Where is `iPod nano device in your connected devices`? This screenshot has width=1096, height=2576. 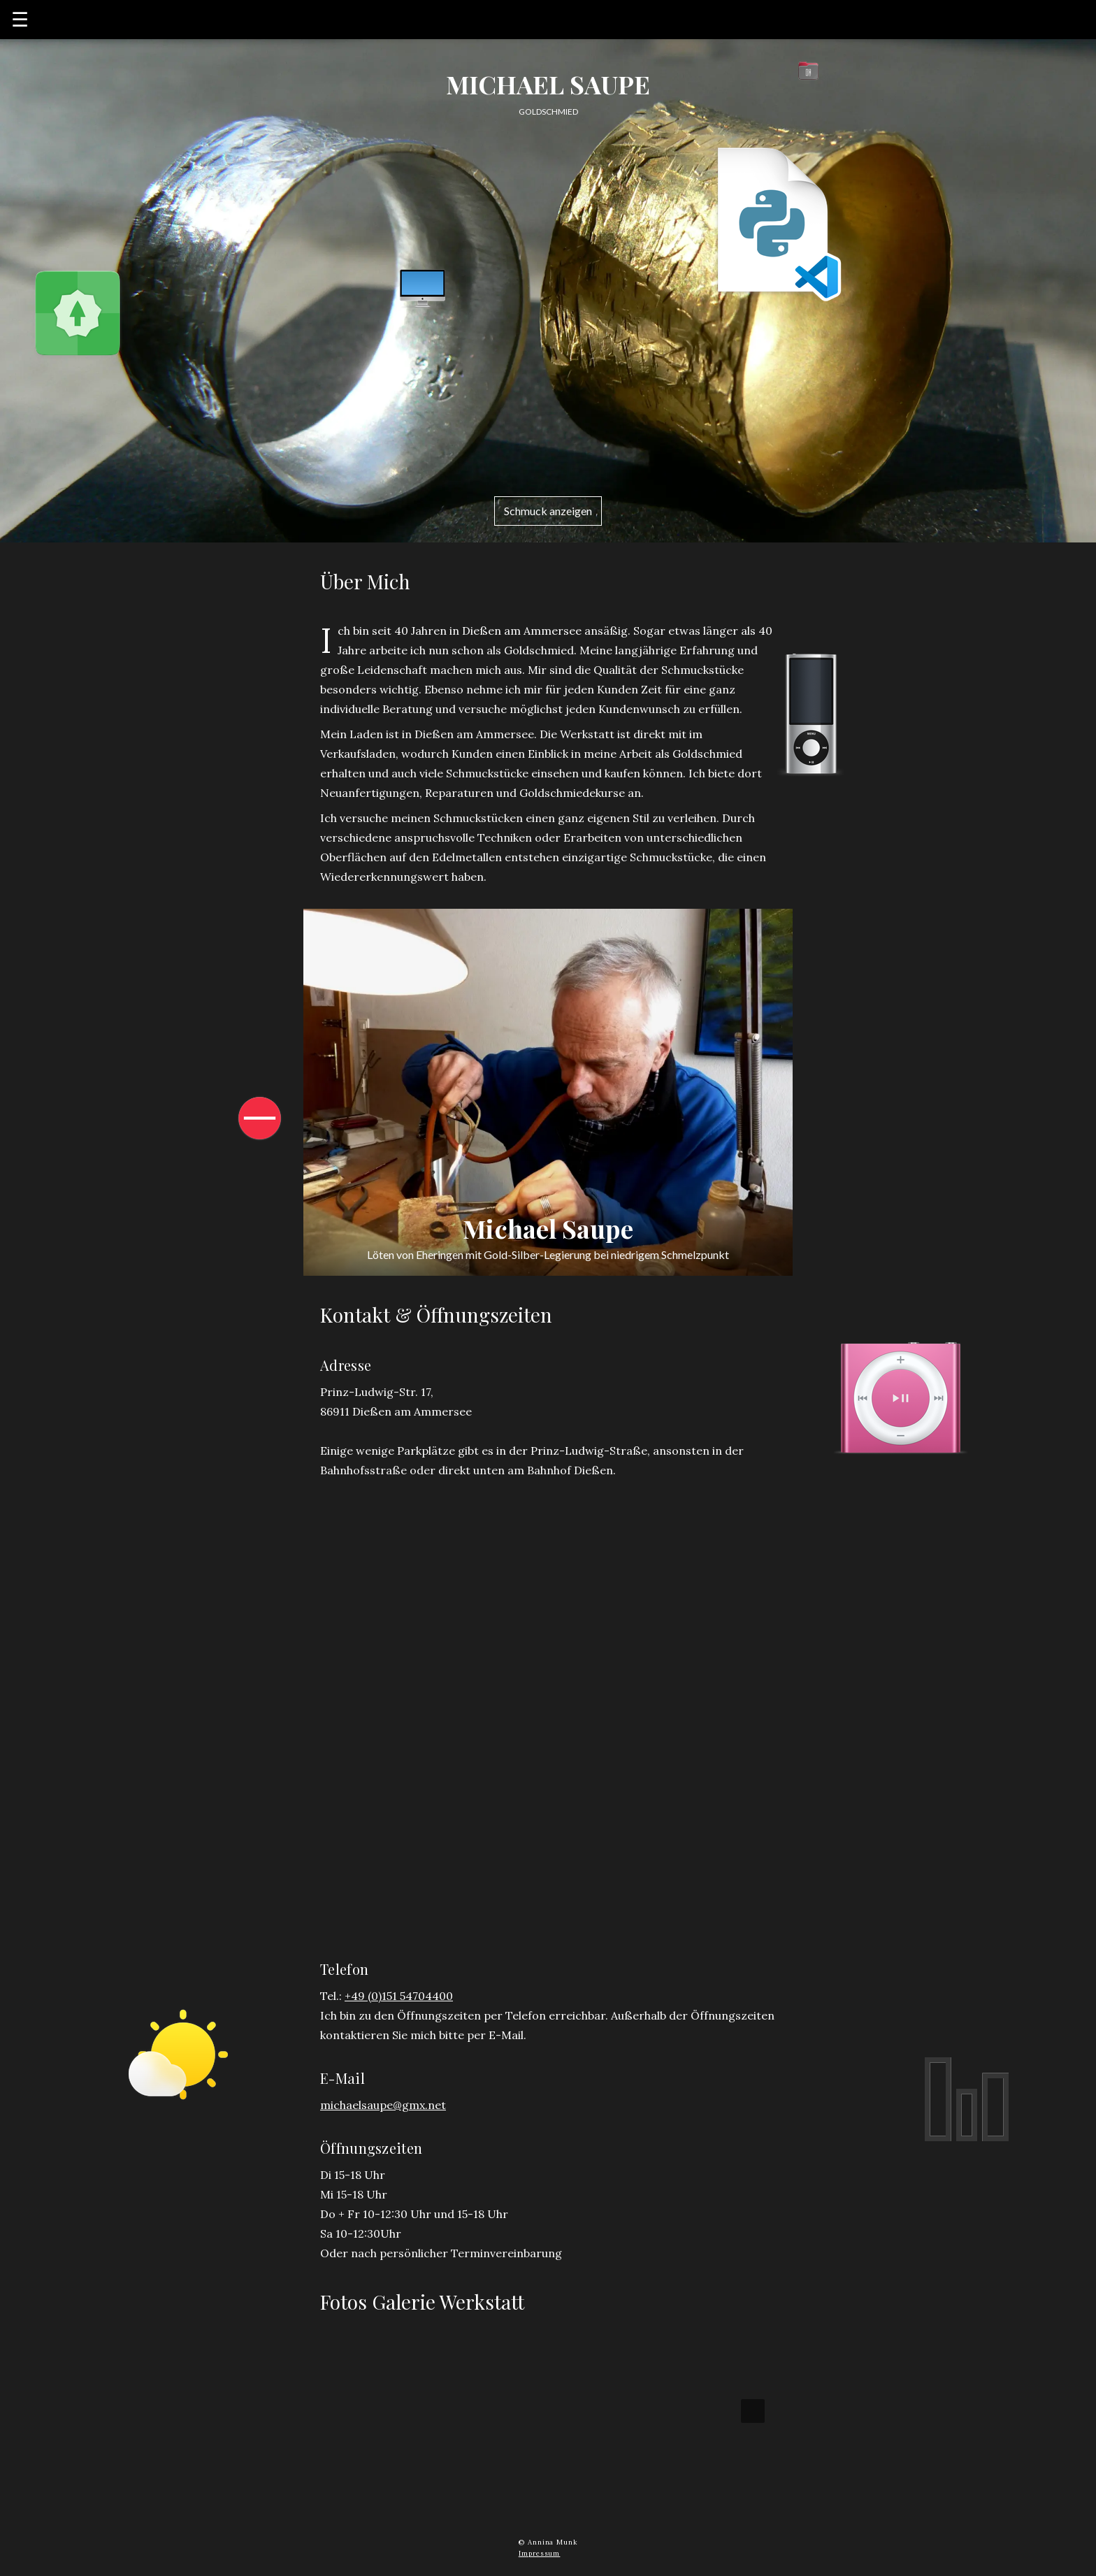 iPod nano device in your connected devices is located at coordinates (810, 715).